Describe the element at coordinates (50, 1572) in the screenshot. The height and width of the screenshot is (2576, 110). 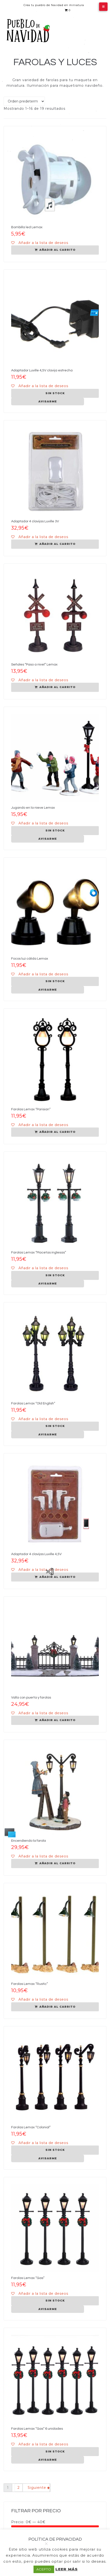
I see `open visual studio code` at that location.